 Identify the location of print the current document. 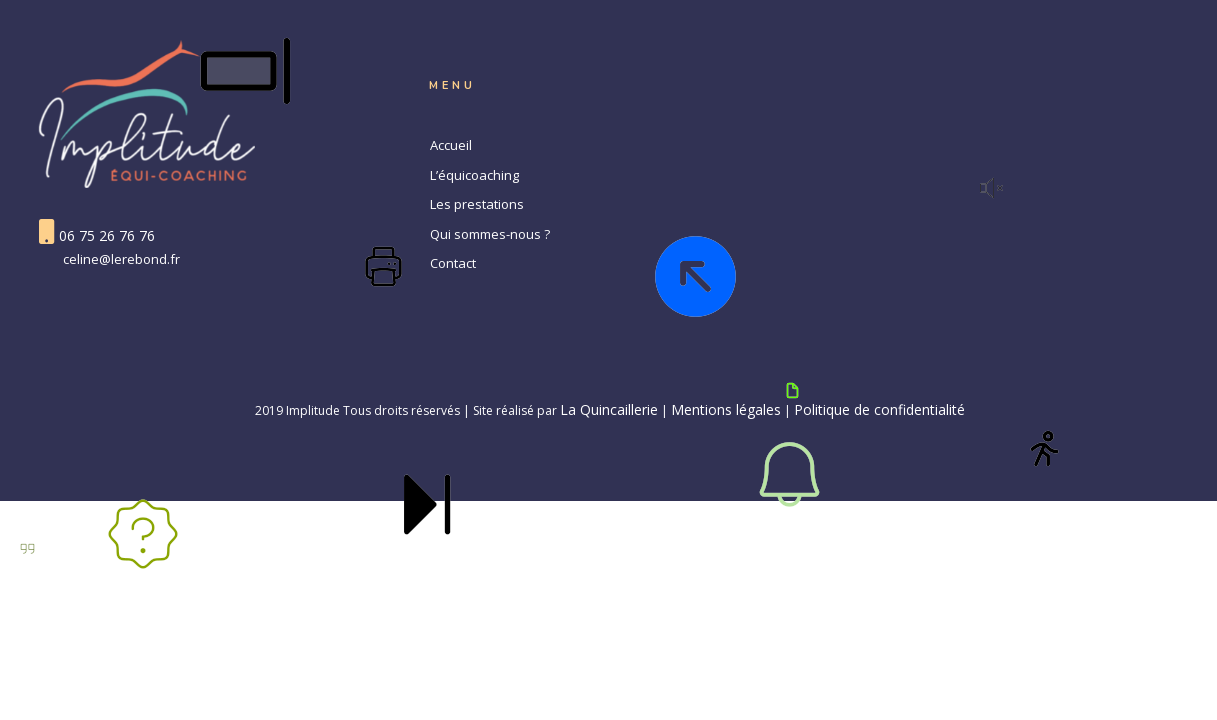
(383, 266).